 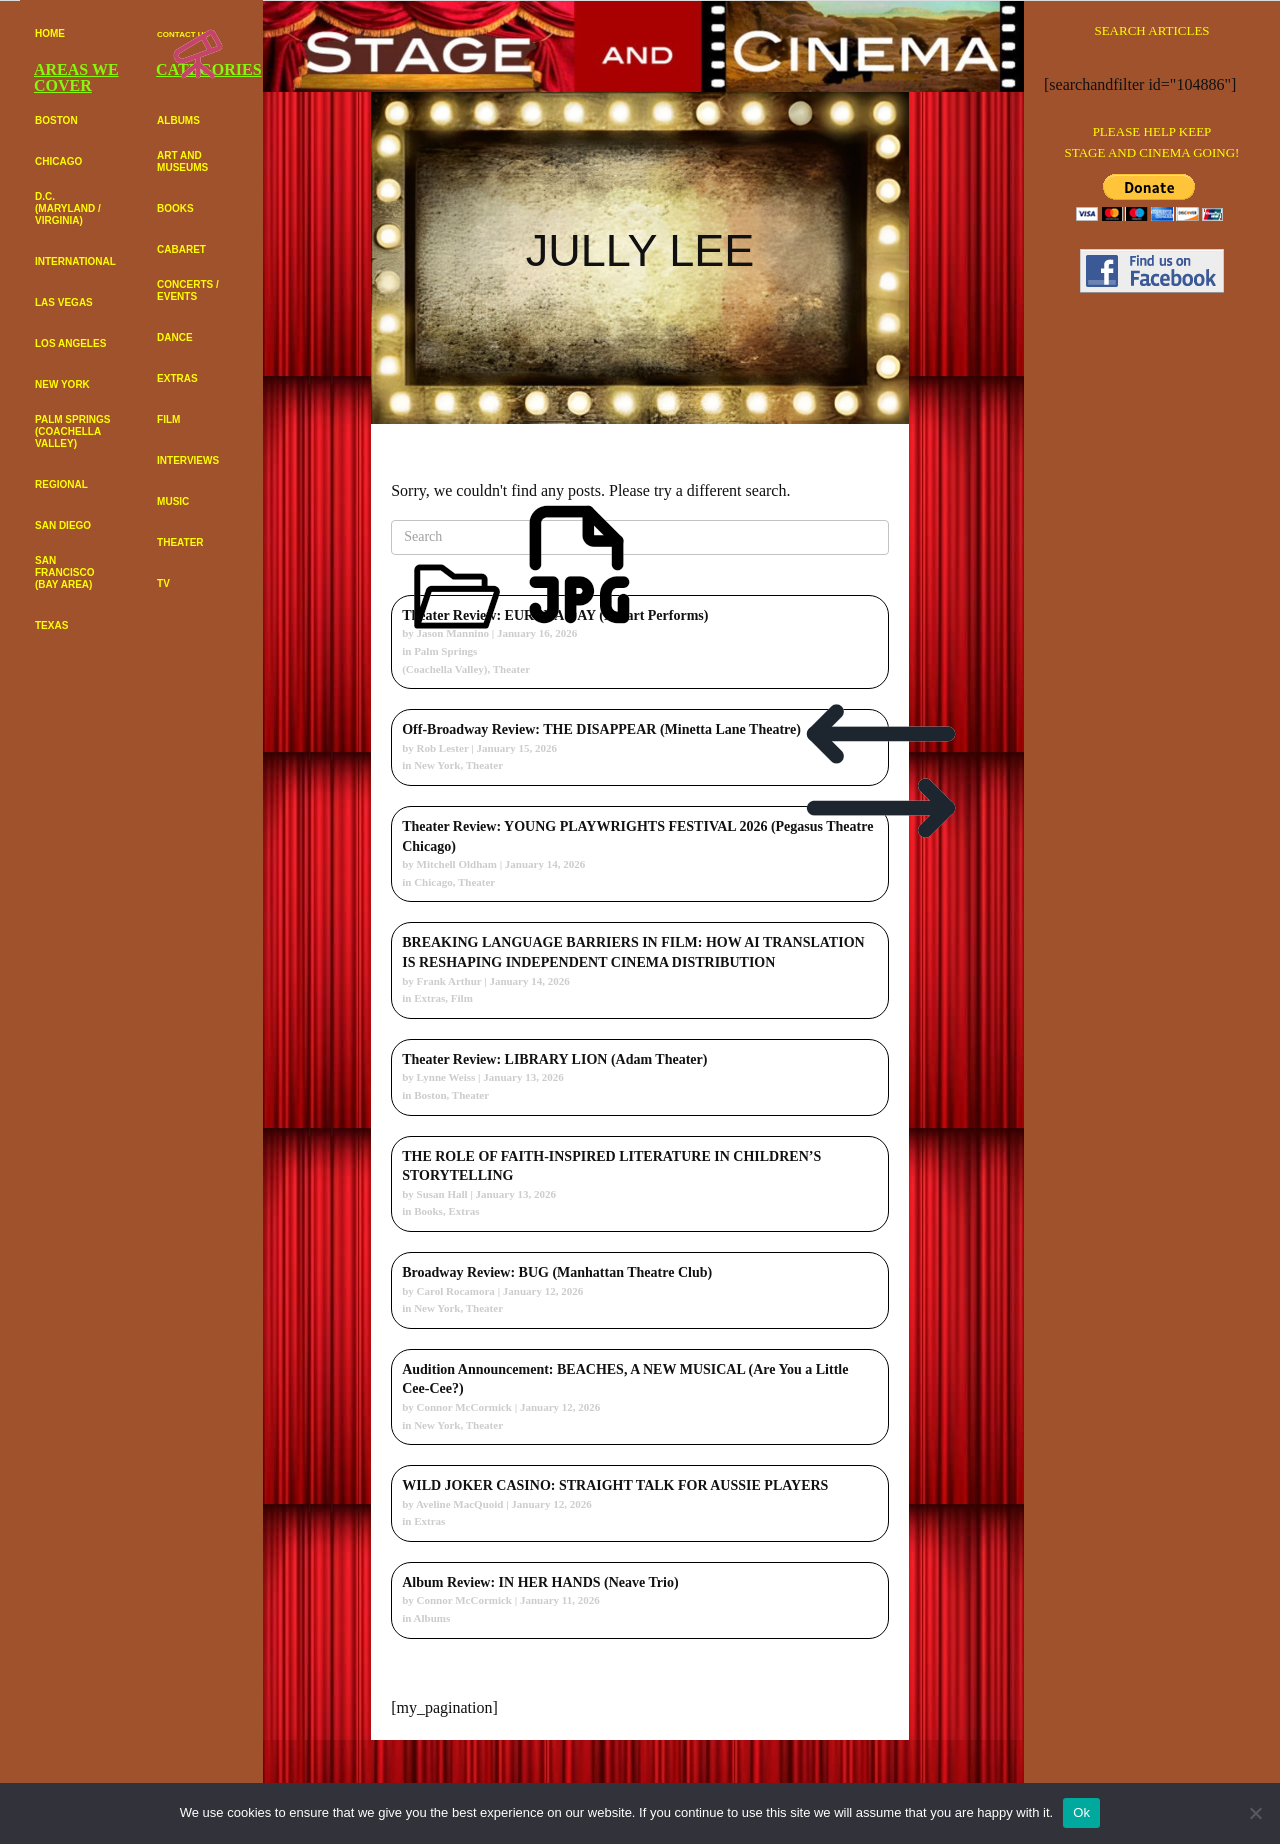 What do you see at coordinates (881, 771) in the screenshot?
I see `swap or exchange items` at bounding box center [881, 771].